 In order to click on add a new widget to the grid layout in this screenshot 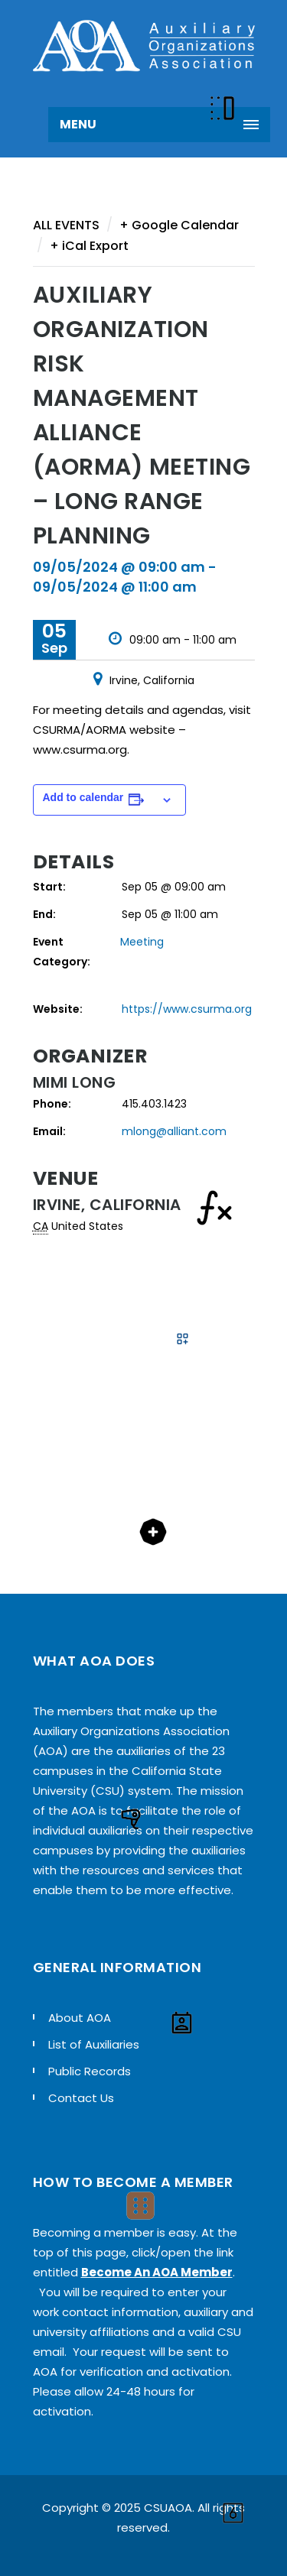, I will do `click(182, 1338)`.